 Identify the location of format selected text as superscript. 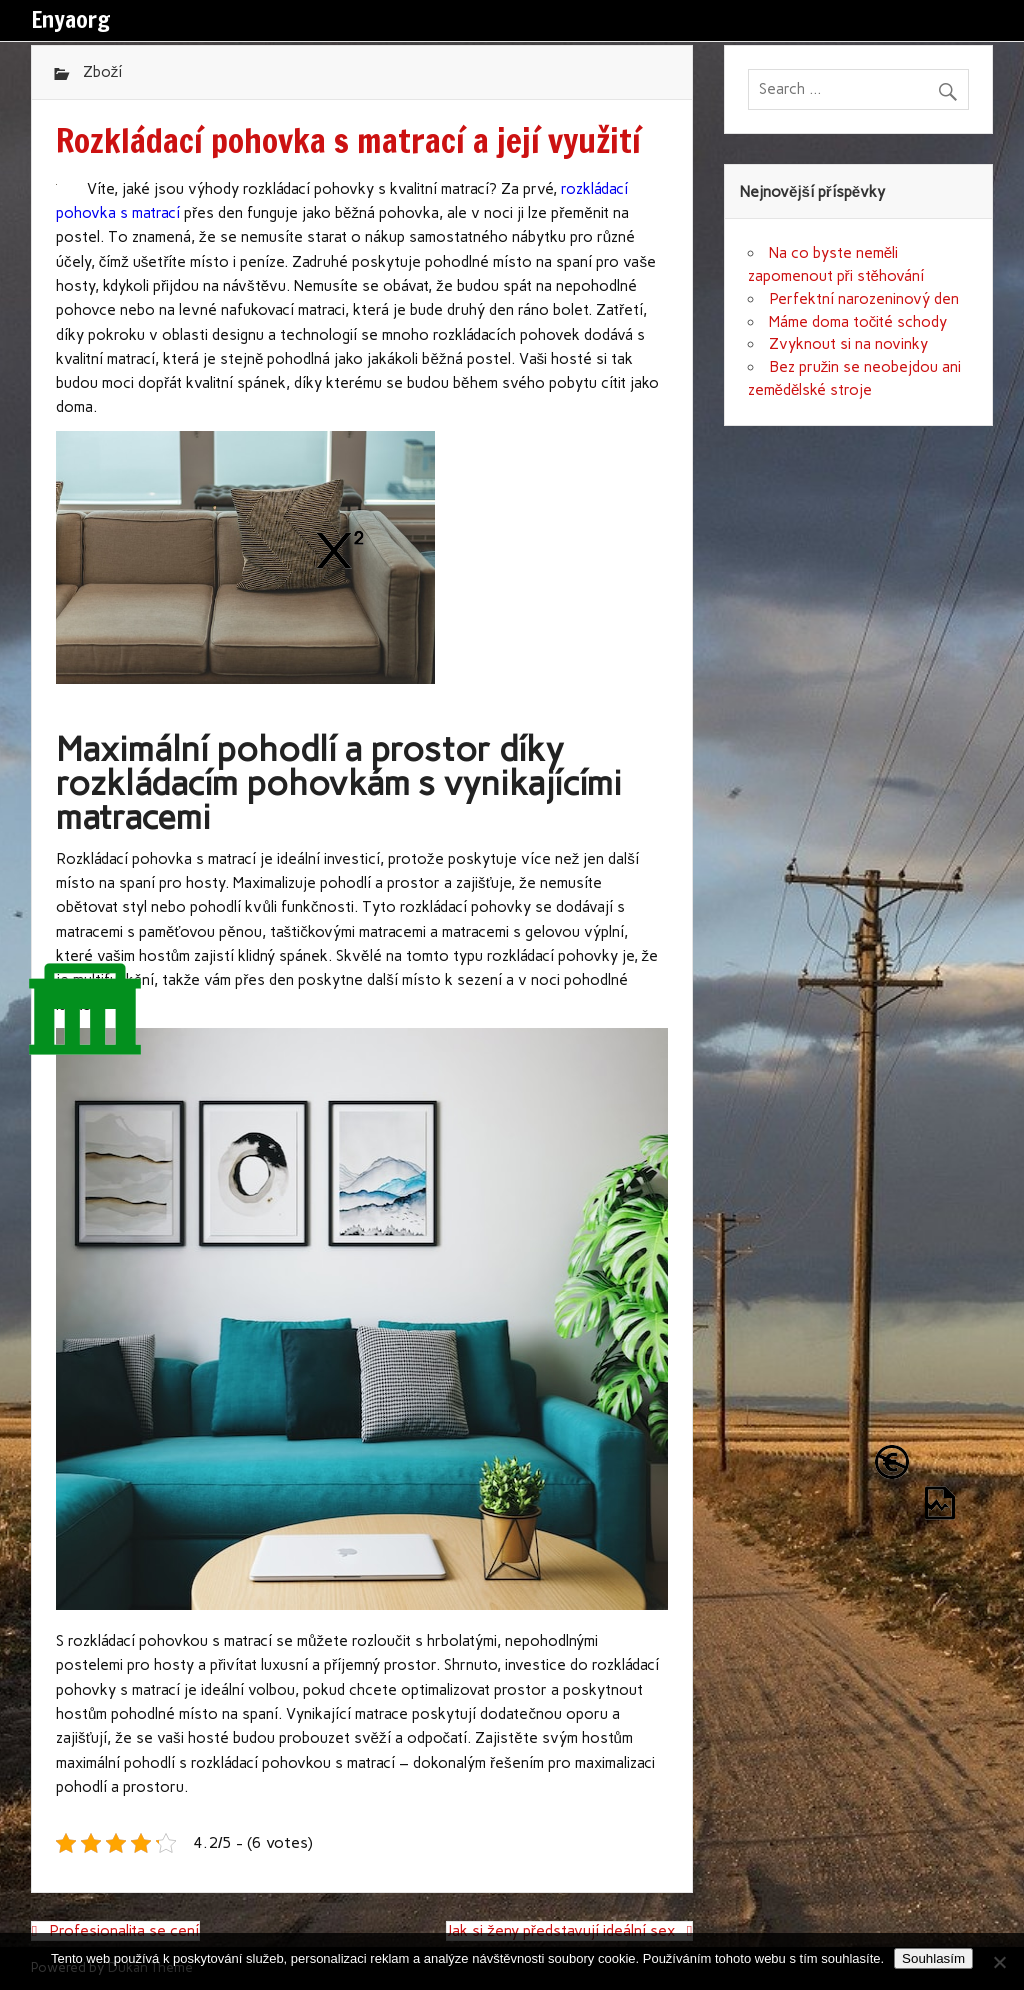
(337, 549).